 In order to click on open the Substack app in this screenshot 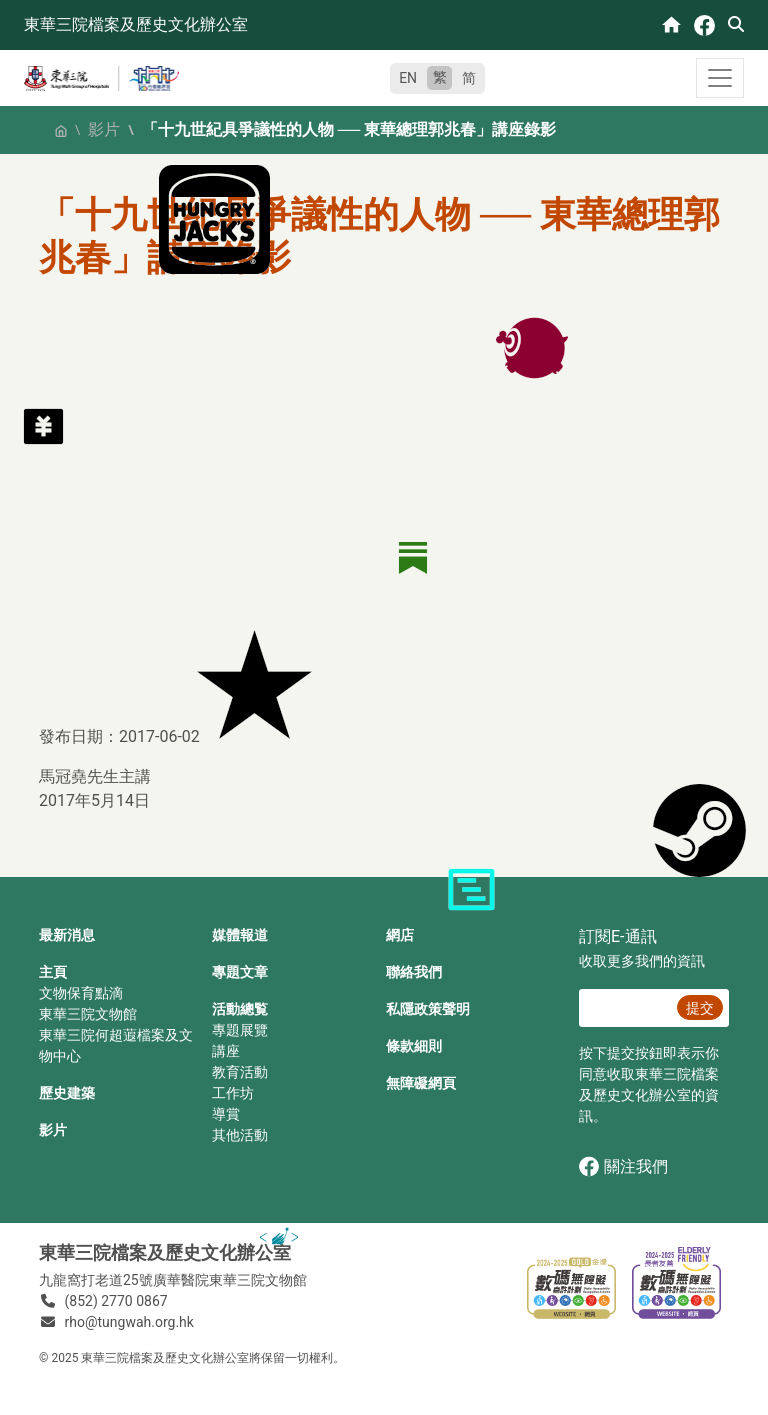, I will do `click(413, 558)`.